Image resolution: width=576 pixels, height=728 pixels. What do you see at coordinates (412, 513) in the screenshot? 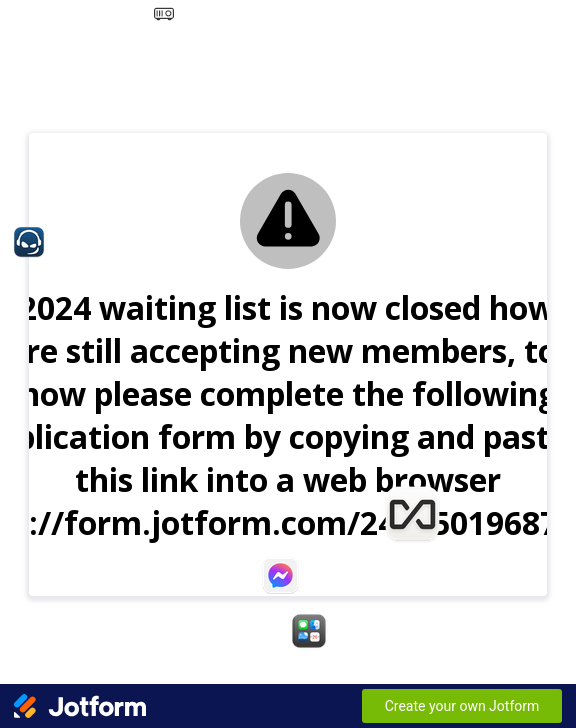
I see `open AnythingLLM app` at bounding box center [412, 513].